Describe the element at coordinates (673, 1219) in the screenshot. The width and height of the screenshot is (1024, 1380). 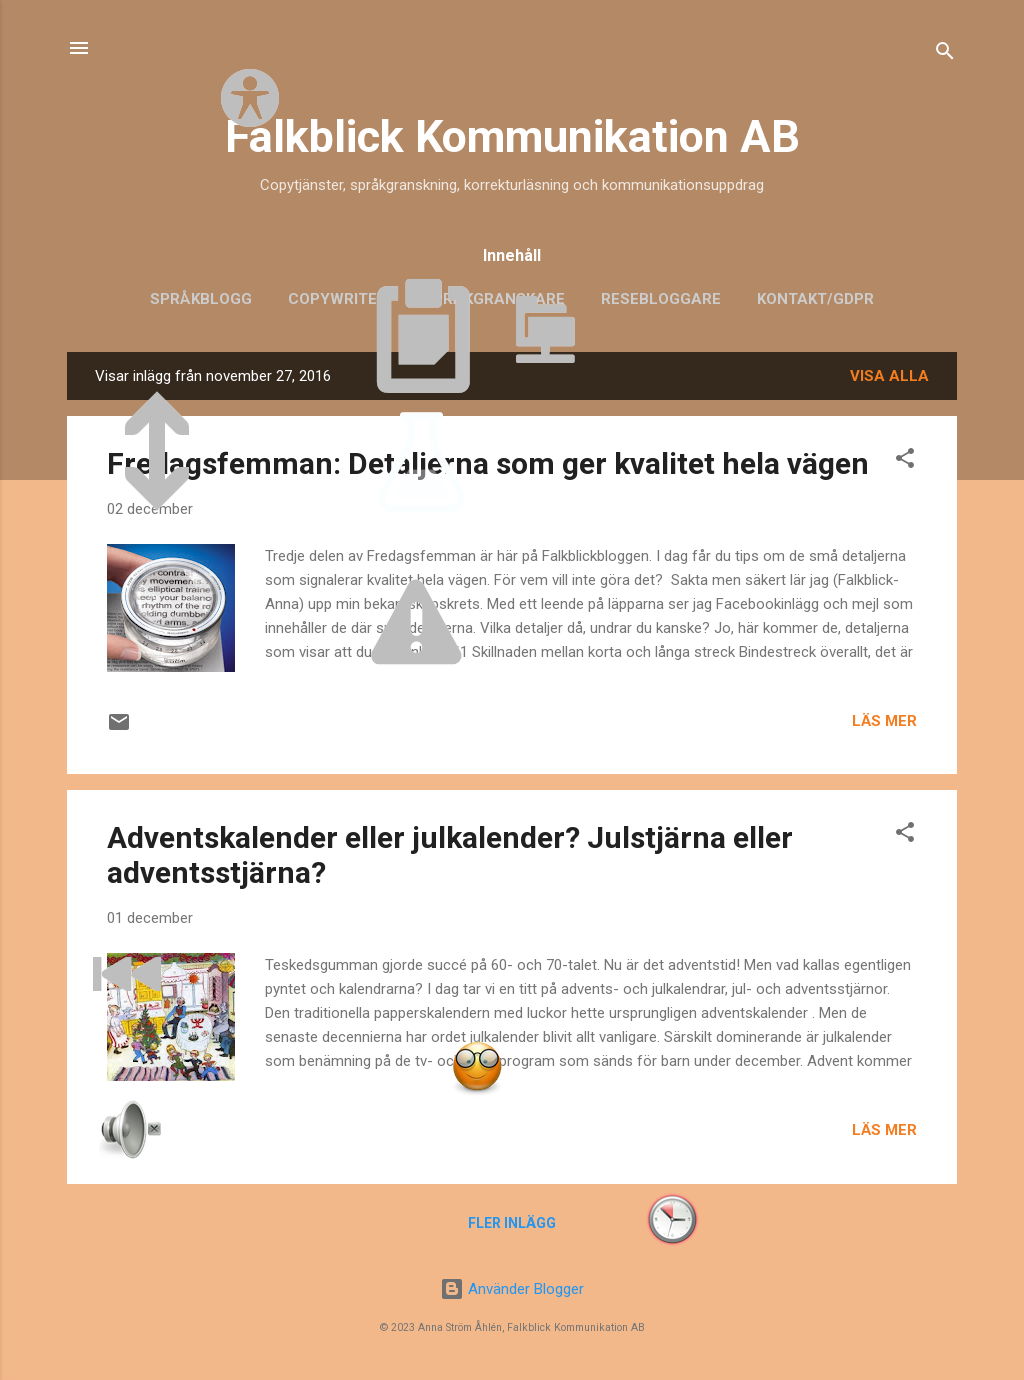
I see `indicates an upcoming appointment or event` at that location.